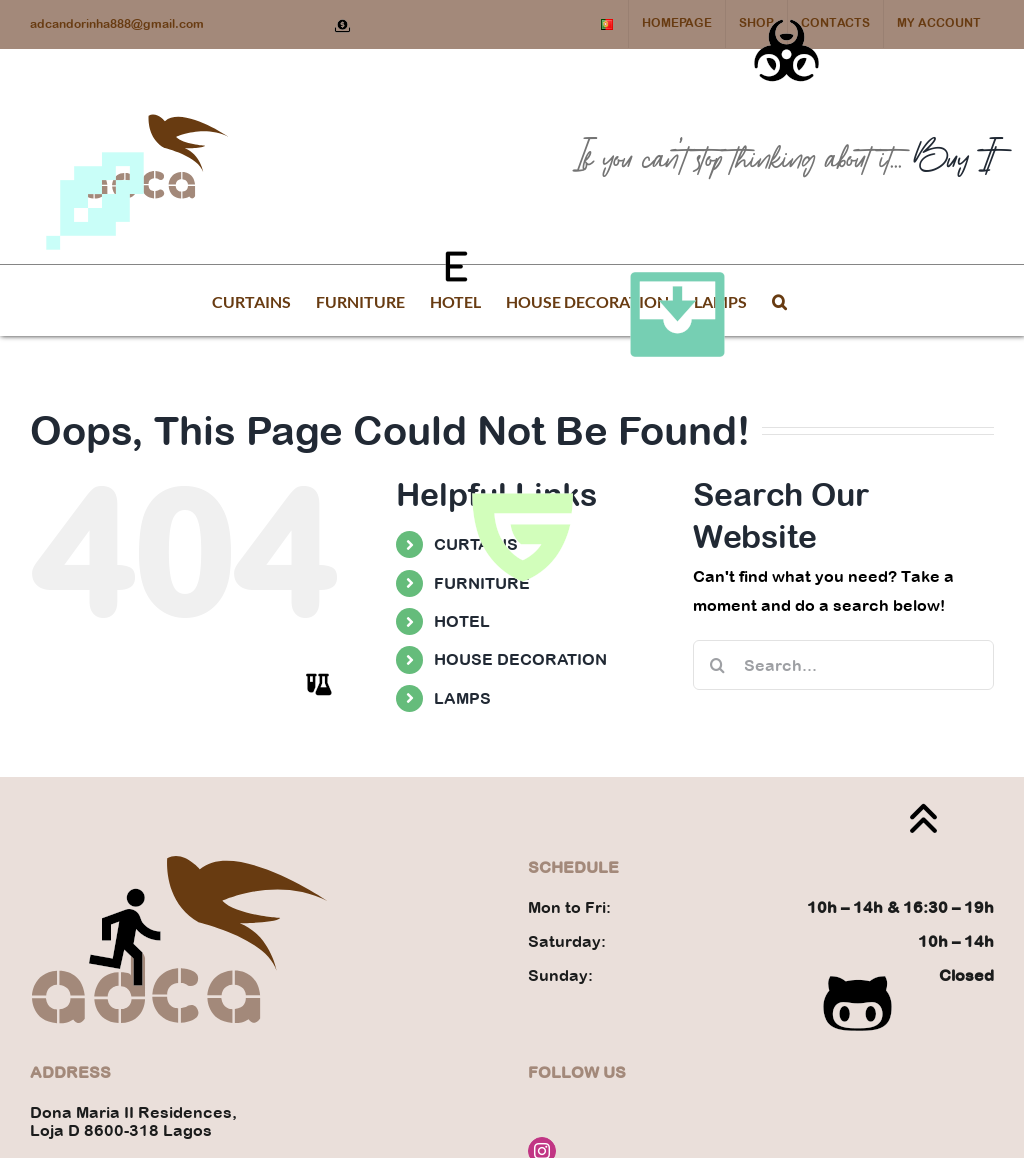 The height and width of the screenshot is (1158, 1024). What do you see at coordinates (456, 266) in the screenshot?
I see `the letter "e" icon, typically used for alphabetical indexing or text formatting` at bounding box center [456, 266].